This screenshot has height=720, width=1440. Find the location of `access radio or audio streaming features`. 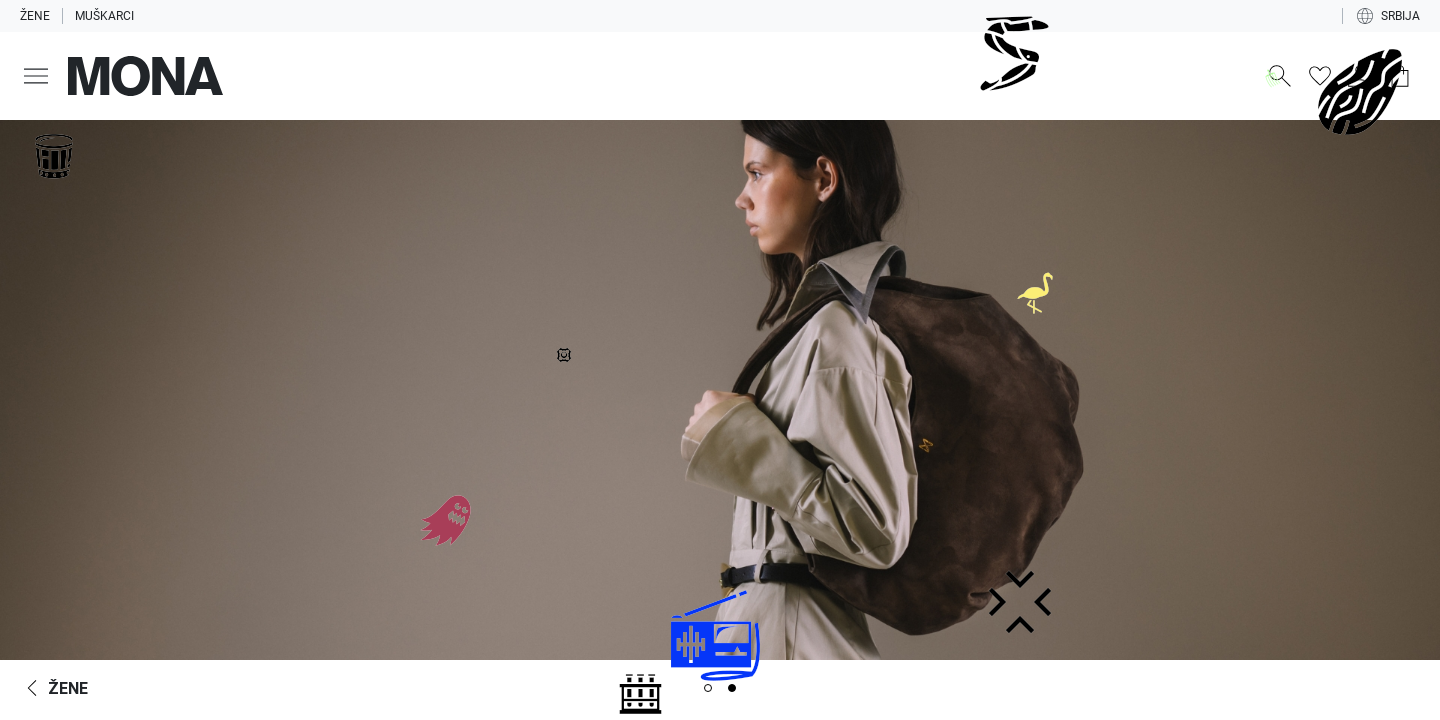

access radio or audio streaming features is located at coordinates (715, 635).